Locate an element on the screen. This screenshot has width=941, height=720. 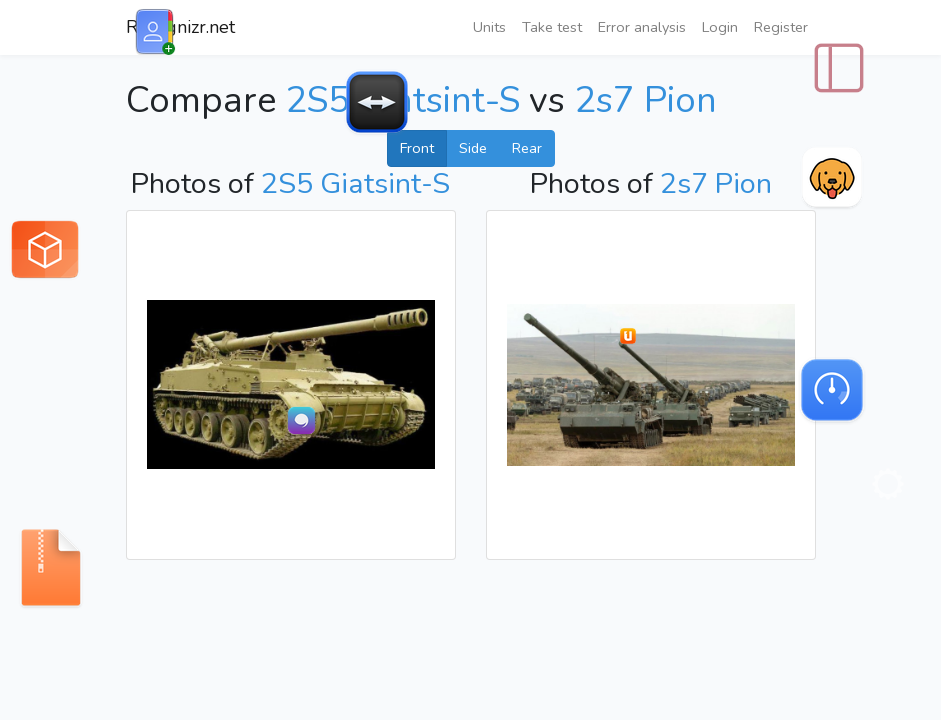
open akonadi personal information management app is located at coordinates (301, 420).